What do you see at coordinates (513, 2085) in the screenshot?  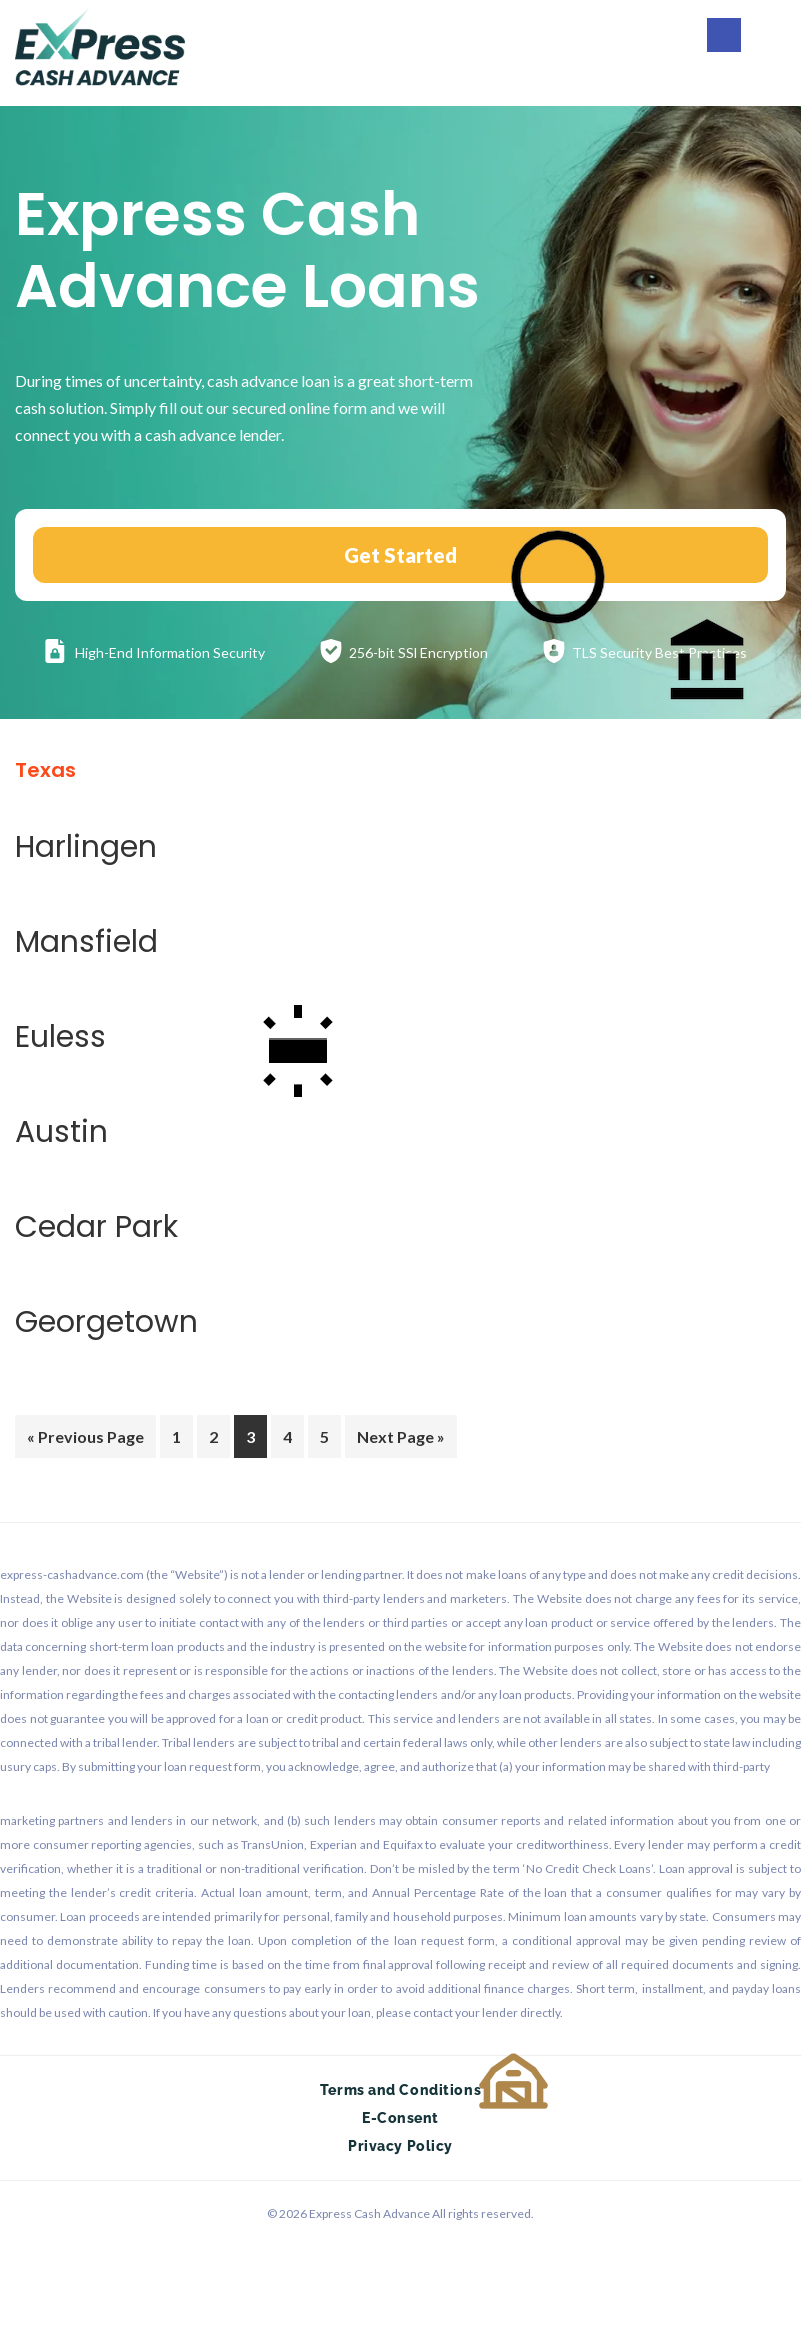 I see `access farm or agricultural settings` at bounding box center [513, 2085].